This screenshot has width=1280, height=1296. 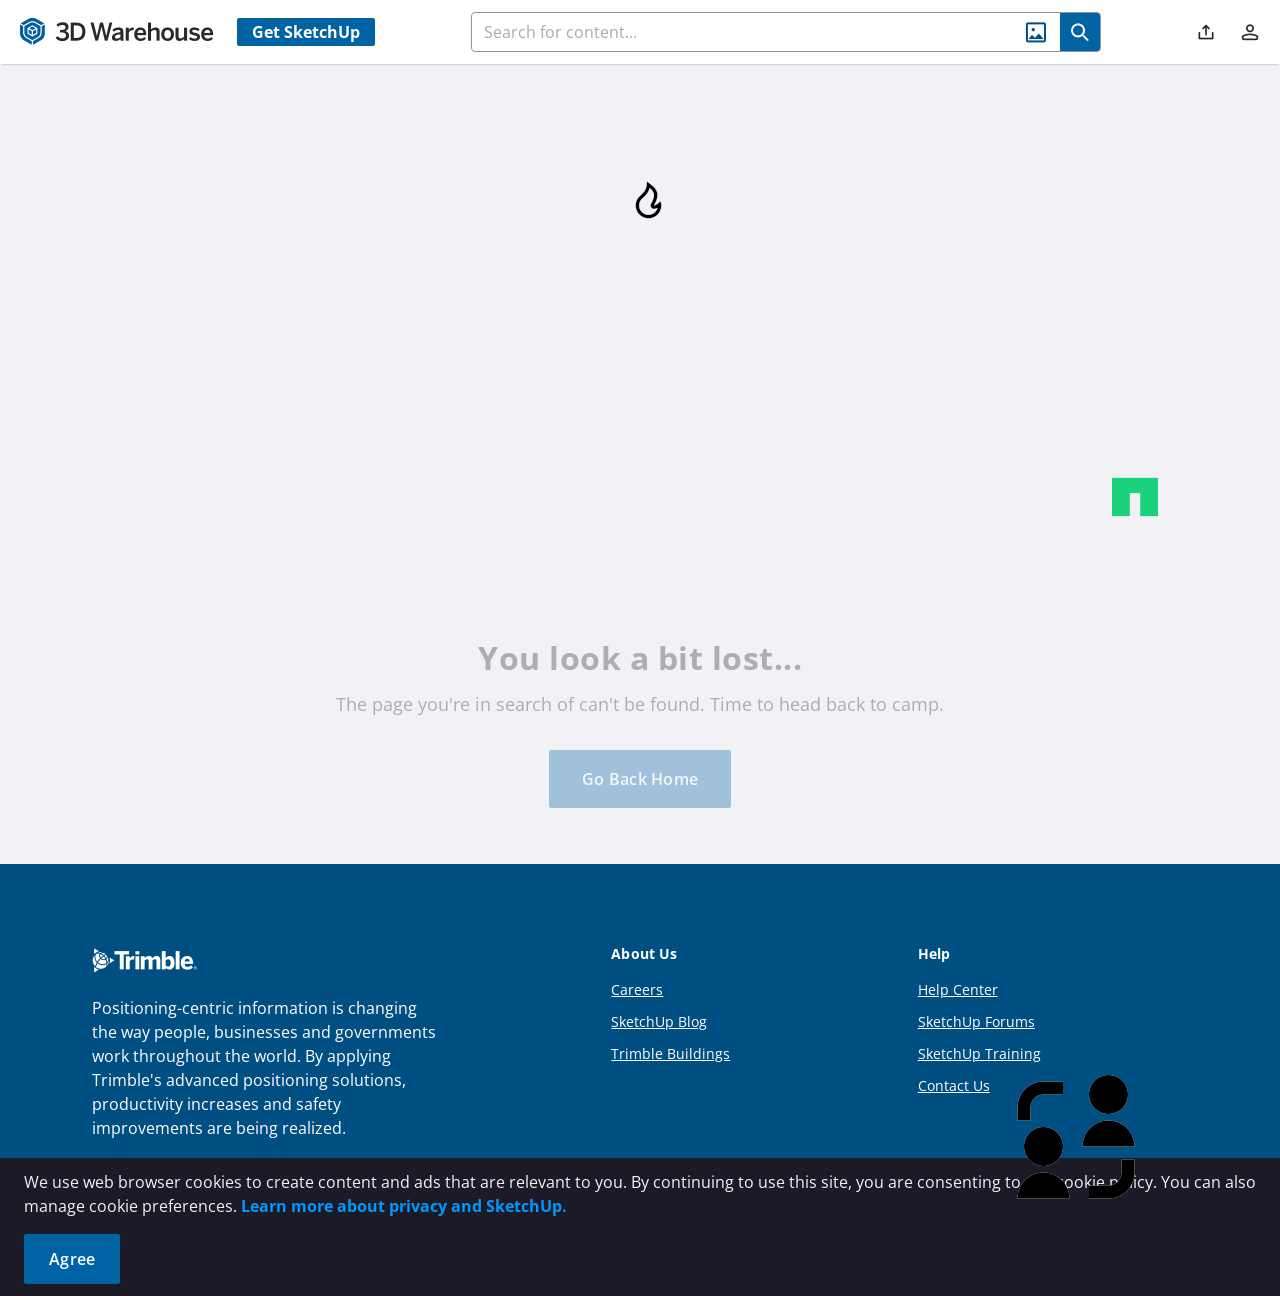 I want to click on NetApp company logo, so click(x=1135, y=497).